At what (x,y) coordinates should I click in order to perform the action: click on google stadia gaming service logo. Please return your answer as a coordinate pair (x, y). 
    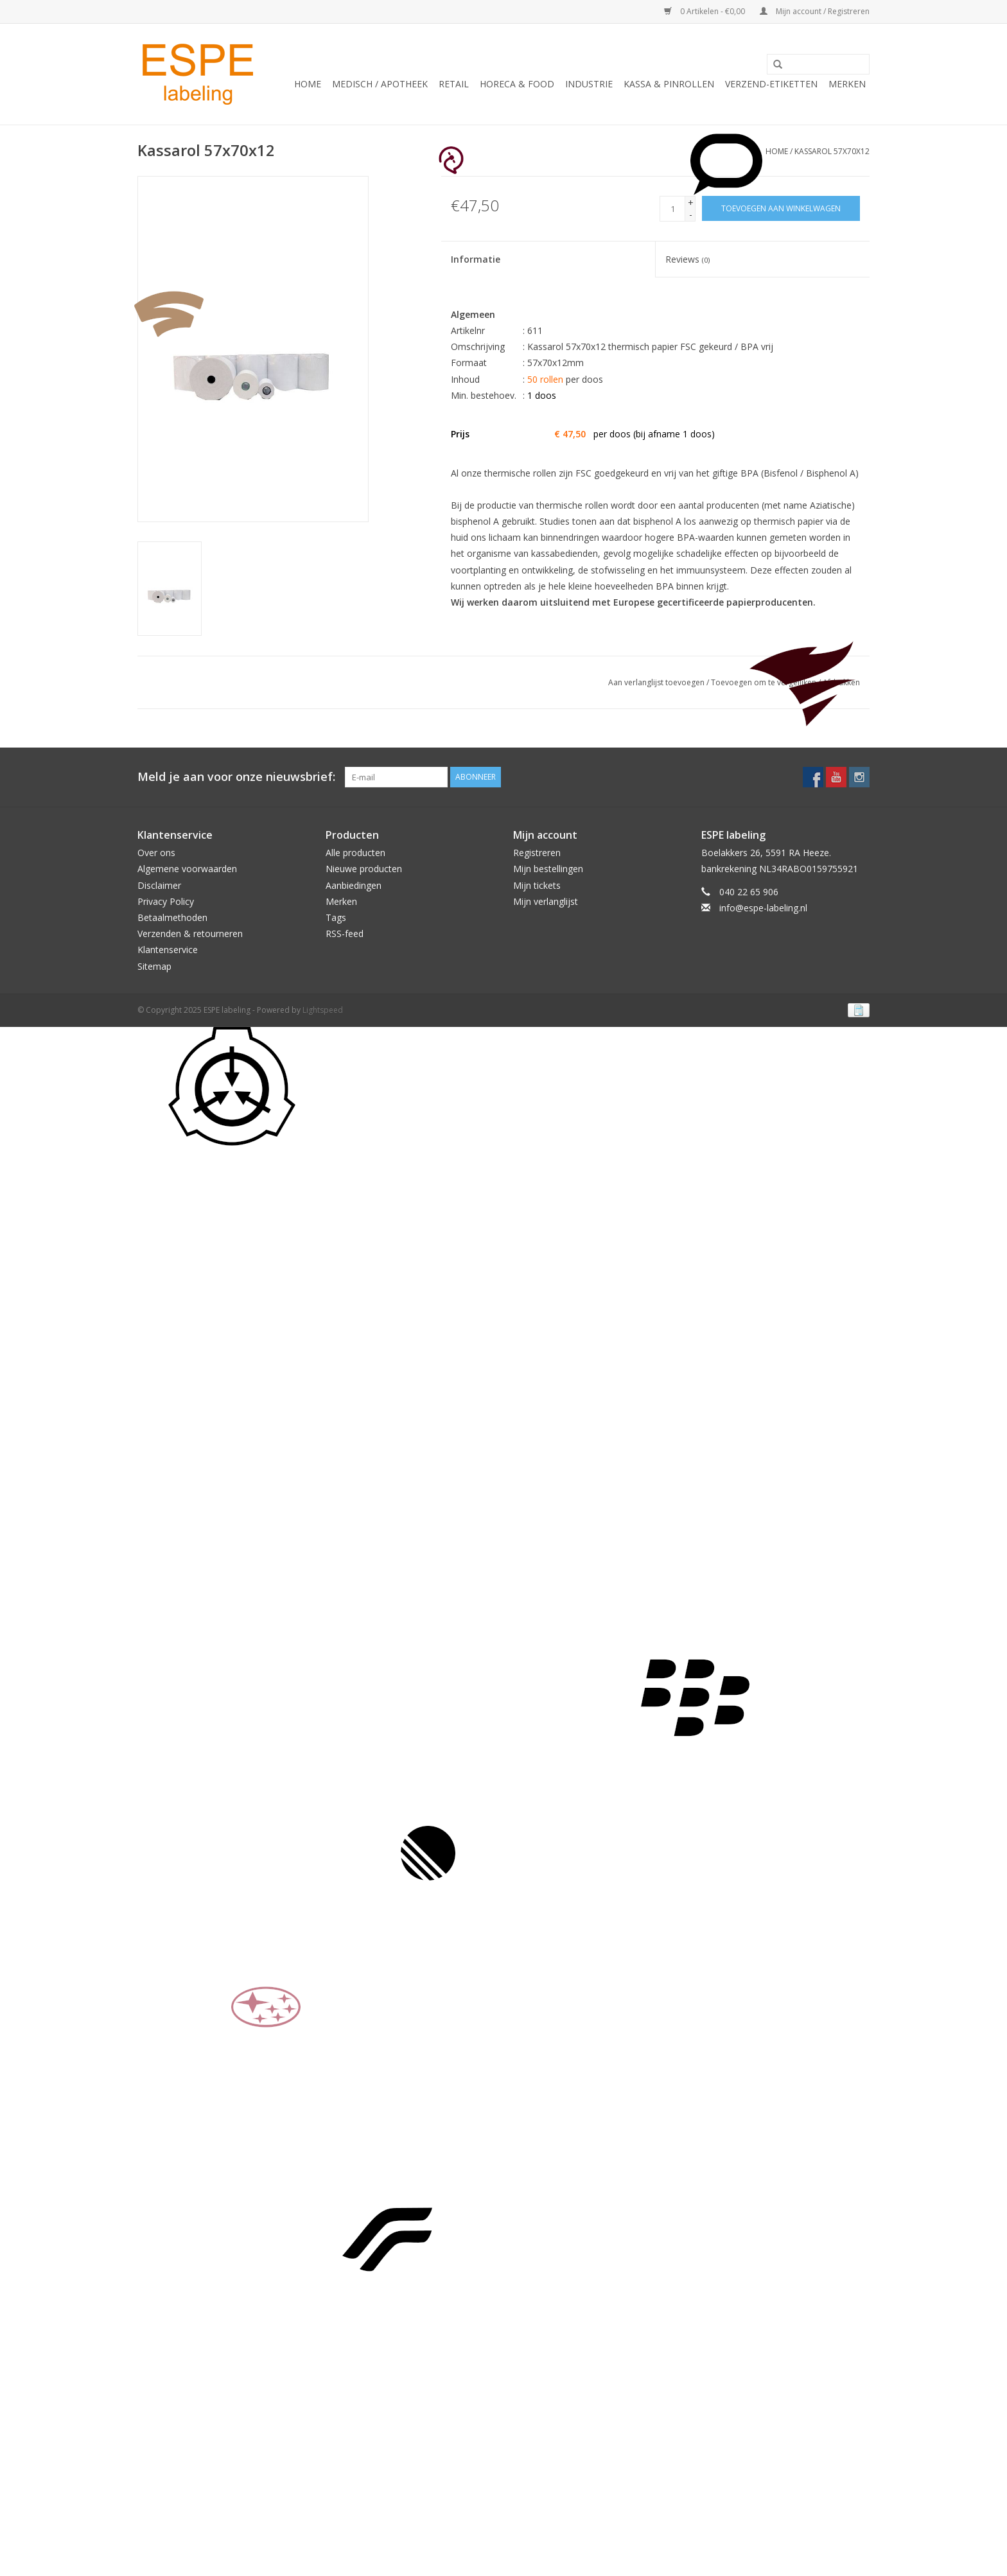
    Looking at the image, I should click on (169, 314).